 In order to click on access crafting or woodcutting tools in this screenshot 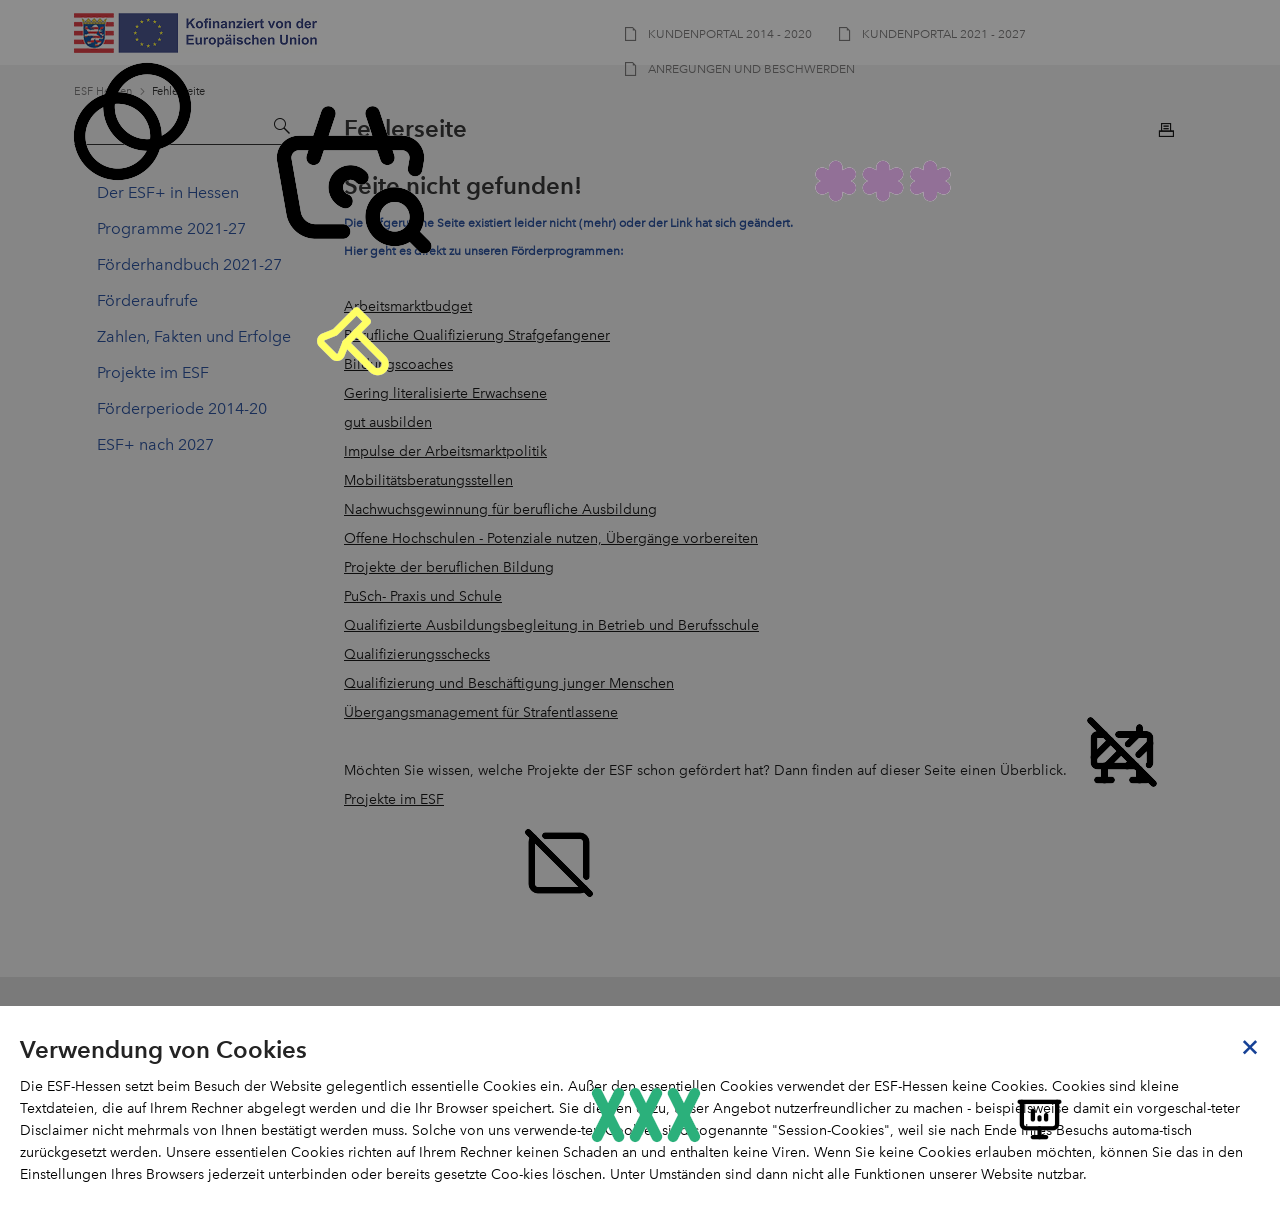, I will do `click(353, 343)`.